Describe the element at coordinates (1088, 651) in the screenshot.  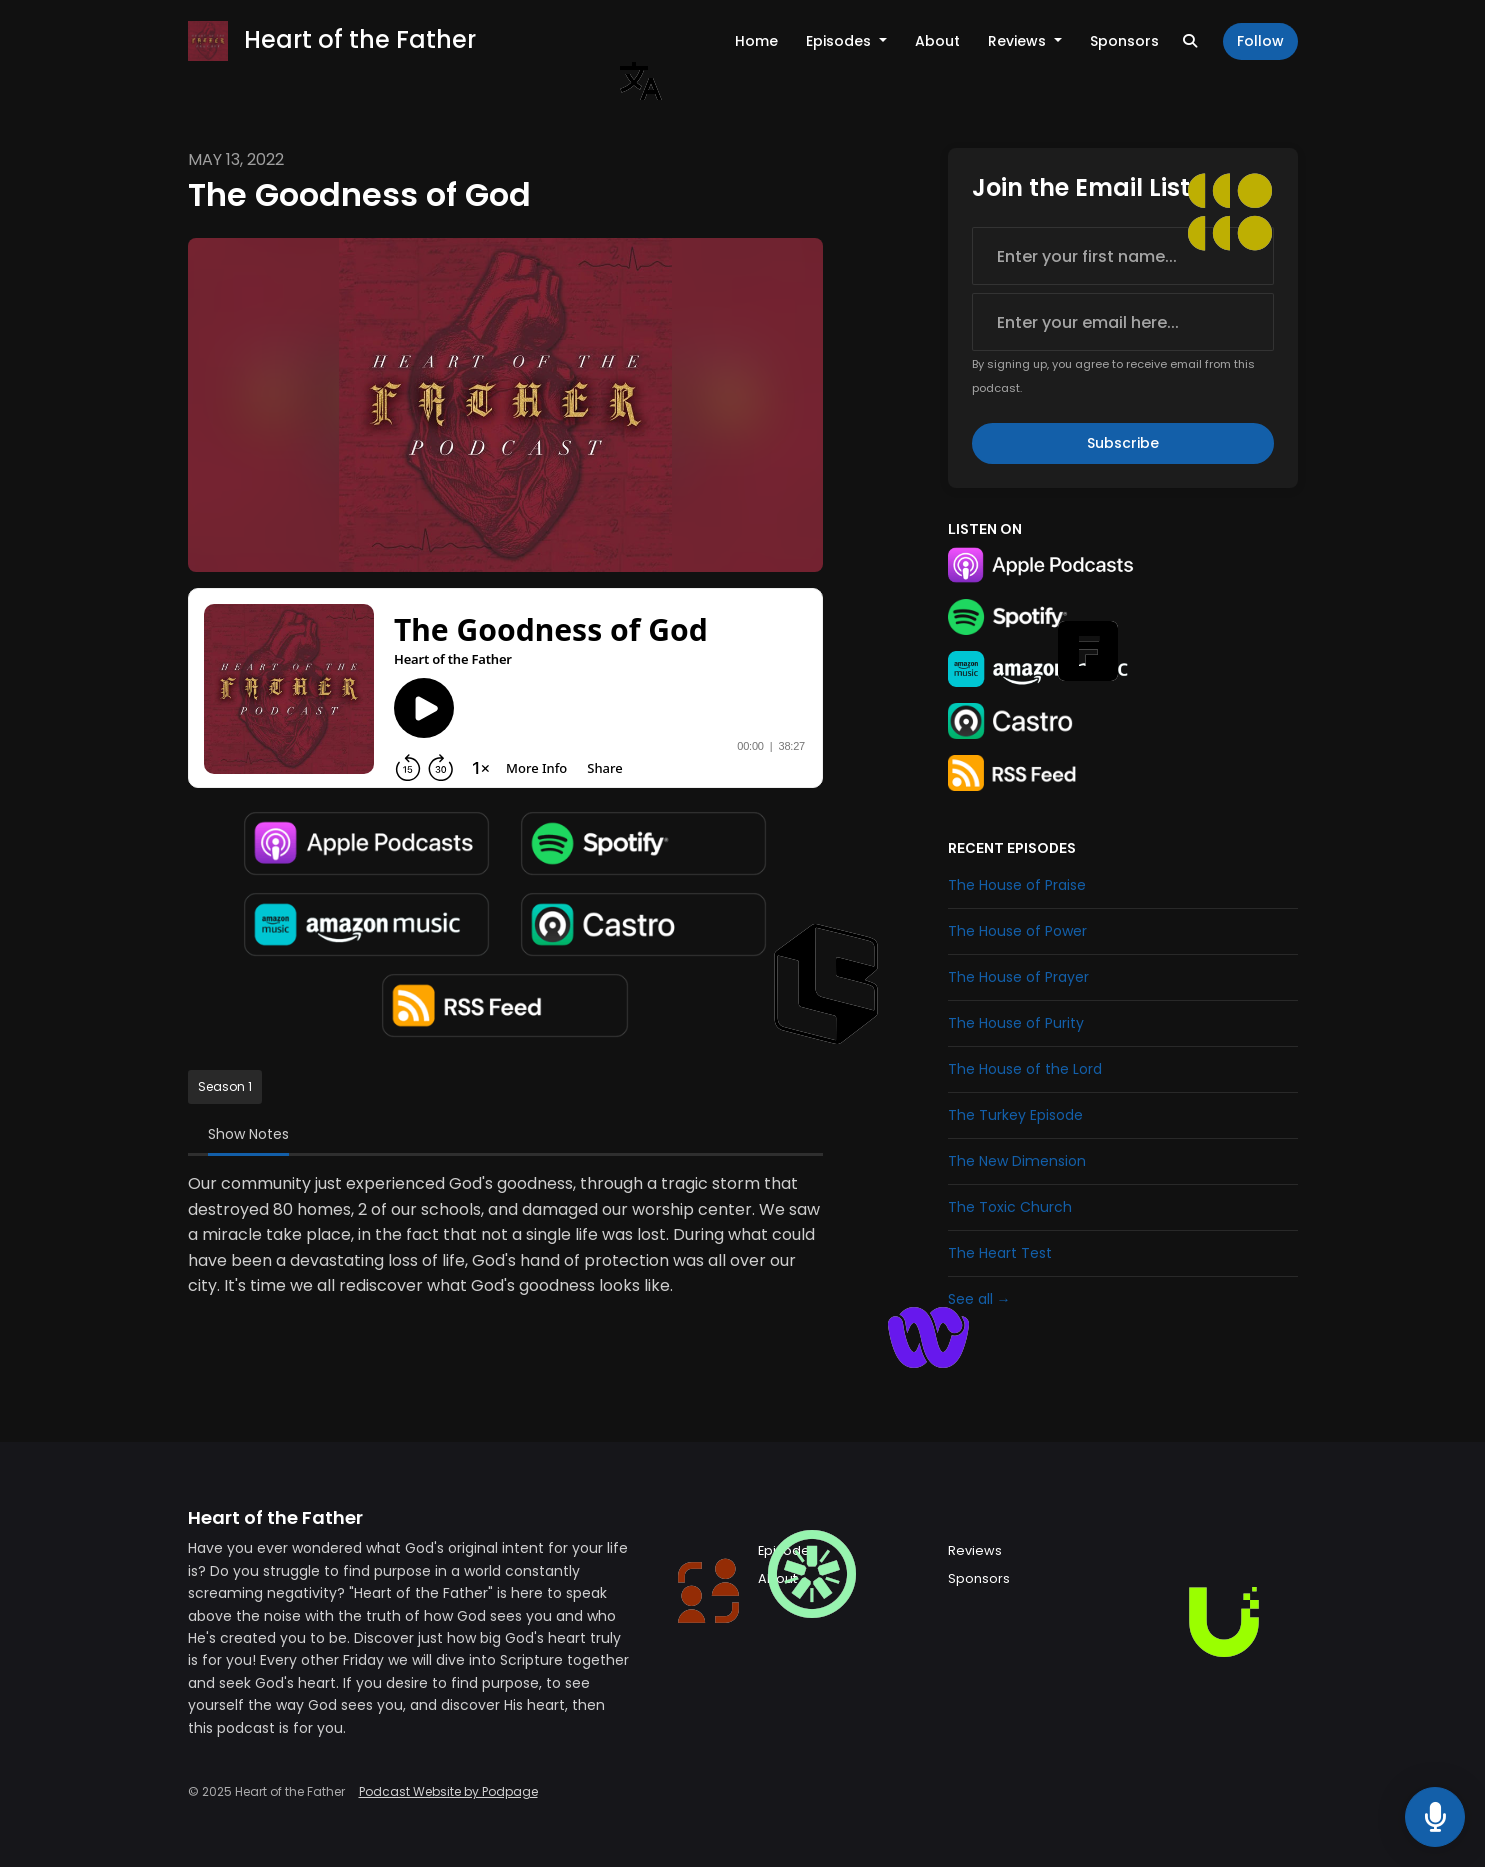
I see `frappe framework logo` at that location.